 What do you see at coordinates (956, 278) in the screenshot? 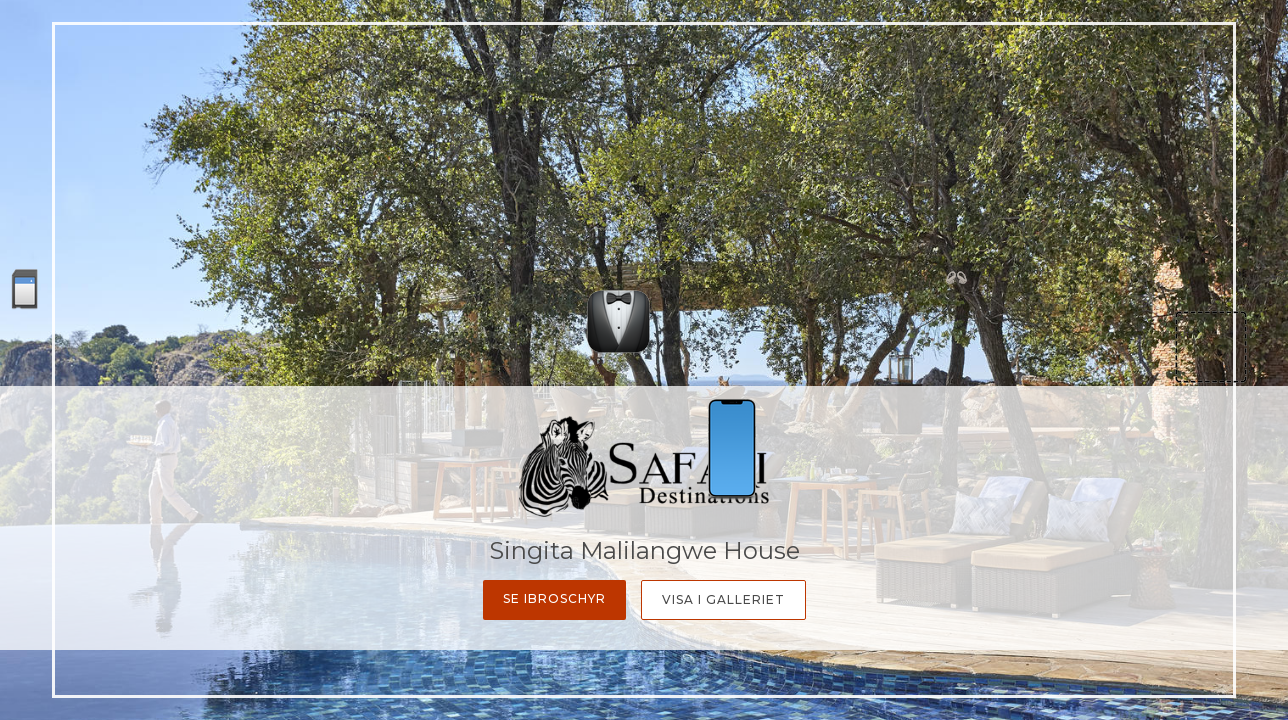
I see `connect to wireless earbuds` at bounding box center [956, 278].